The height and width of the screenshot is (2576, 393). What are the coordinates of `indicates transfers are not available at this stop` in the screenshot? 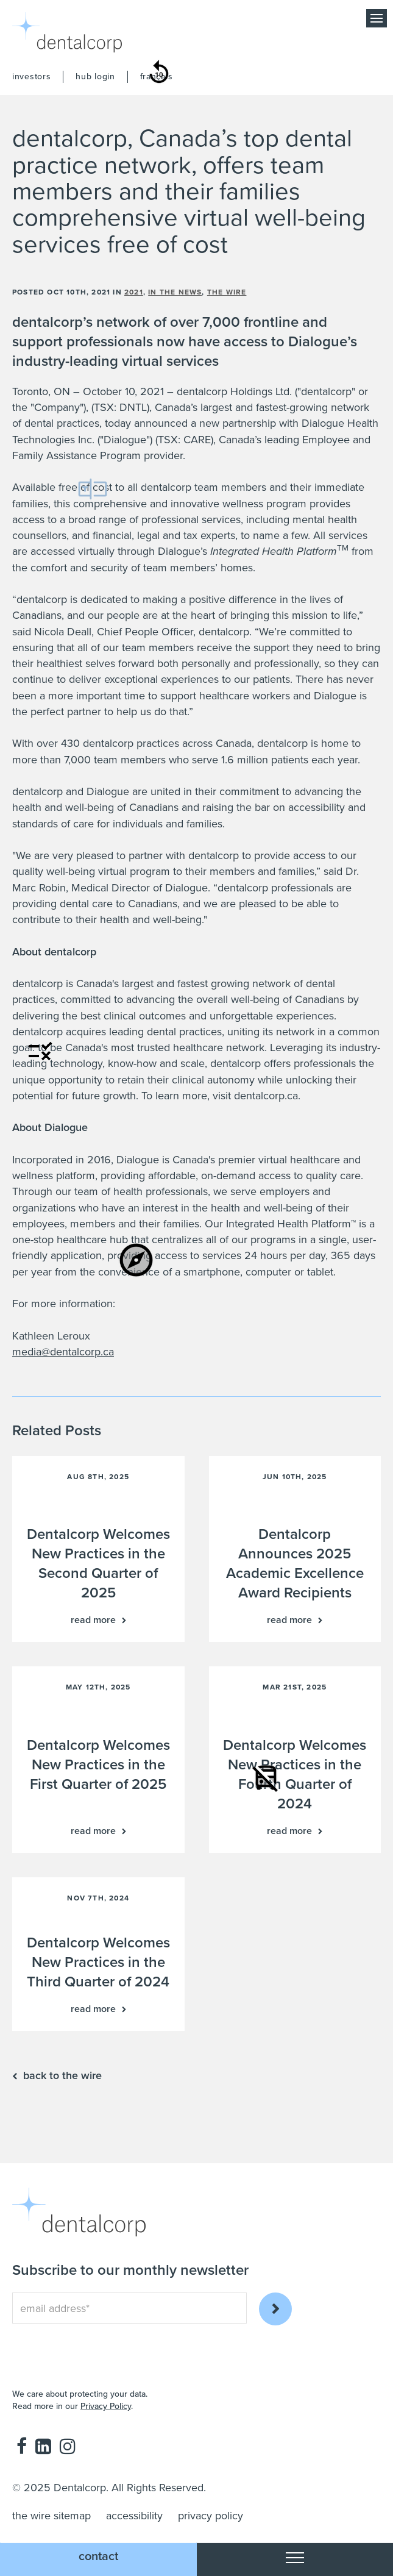 It's located at (266, 1778).